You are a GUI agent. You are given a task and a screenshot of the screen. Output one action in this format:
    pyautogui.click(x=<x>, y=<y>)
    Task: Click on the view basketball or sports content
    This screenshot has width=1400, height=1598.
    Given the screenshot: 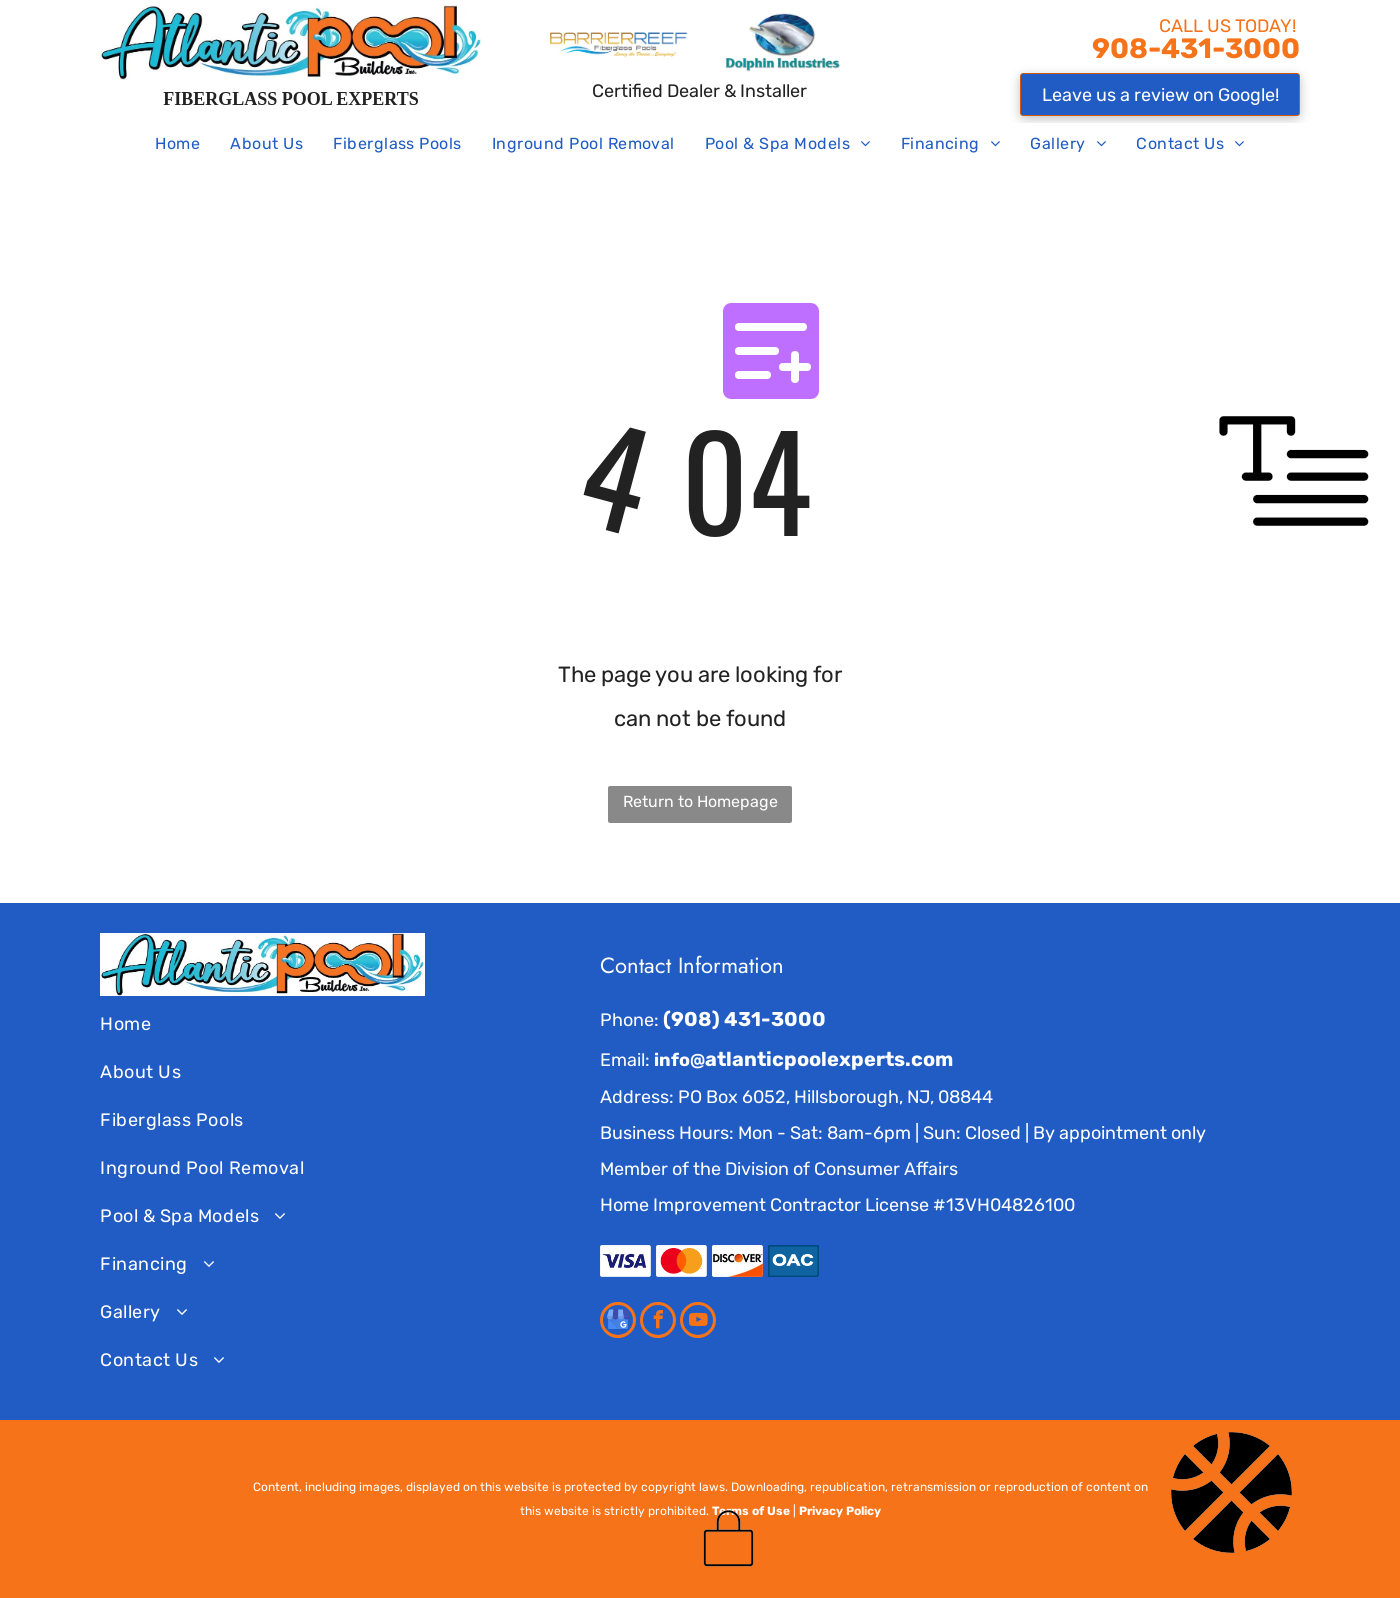 What is the action you would take?
    pyautogui.click(x=1231, y=1492)
    